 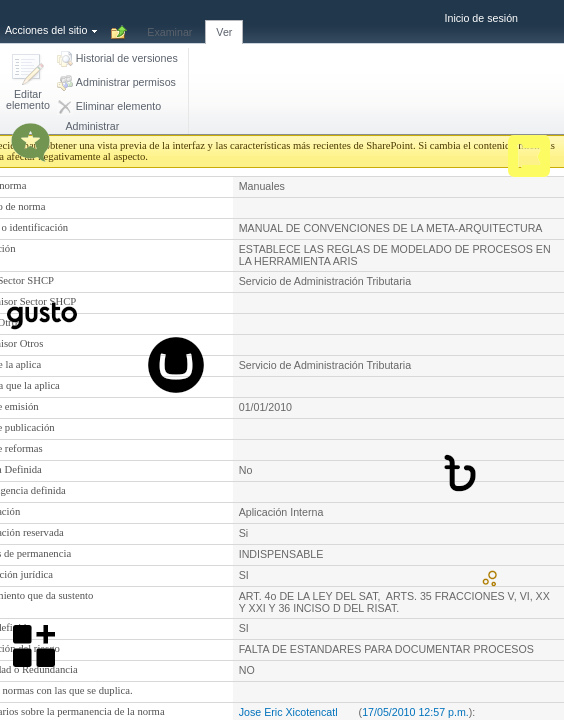 What do you see at coordinates (42, 316) in the screenshot?
I see `access gusto payroll and HR services` at bounding box center [42, 316].